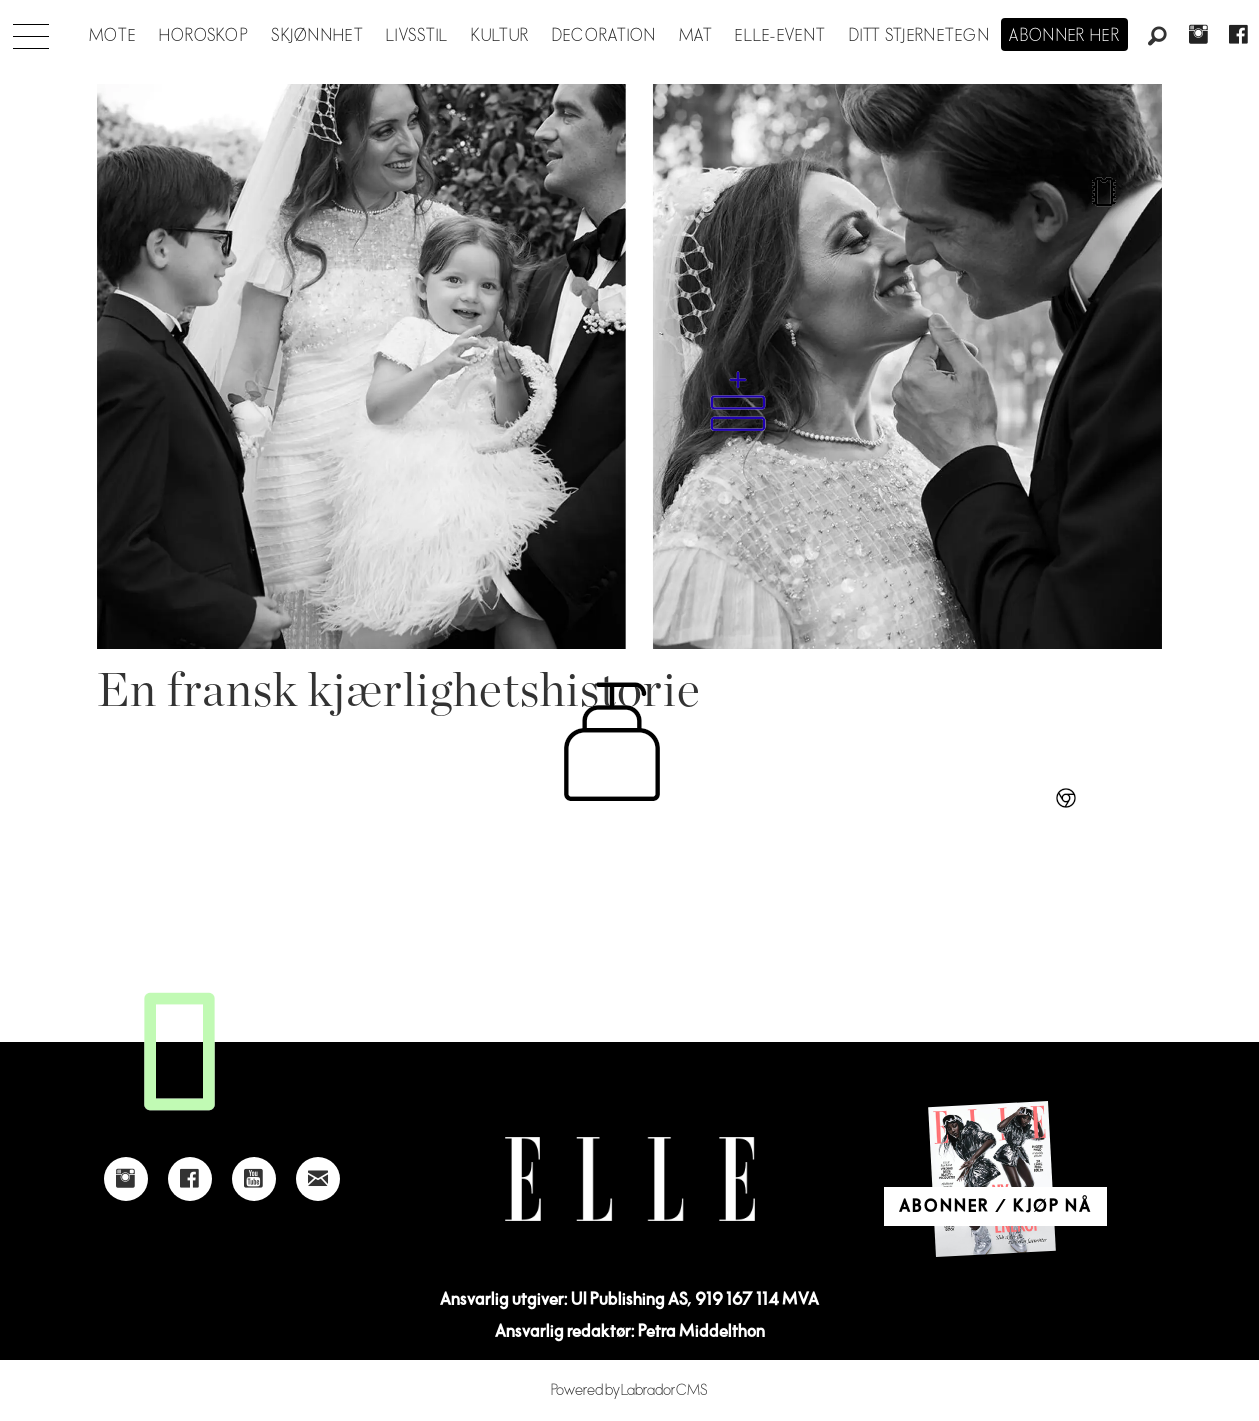 The image size is (1259, 1421). What do you see at coordinates (612, 744) in the screenshot?
I see `access hand washing or hygiene instructions` at bounding box center [612, 744].